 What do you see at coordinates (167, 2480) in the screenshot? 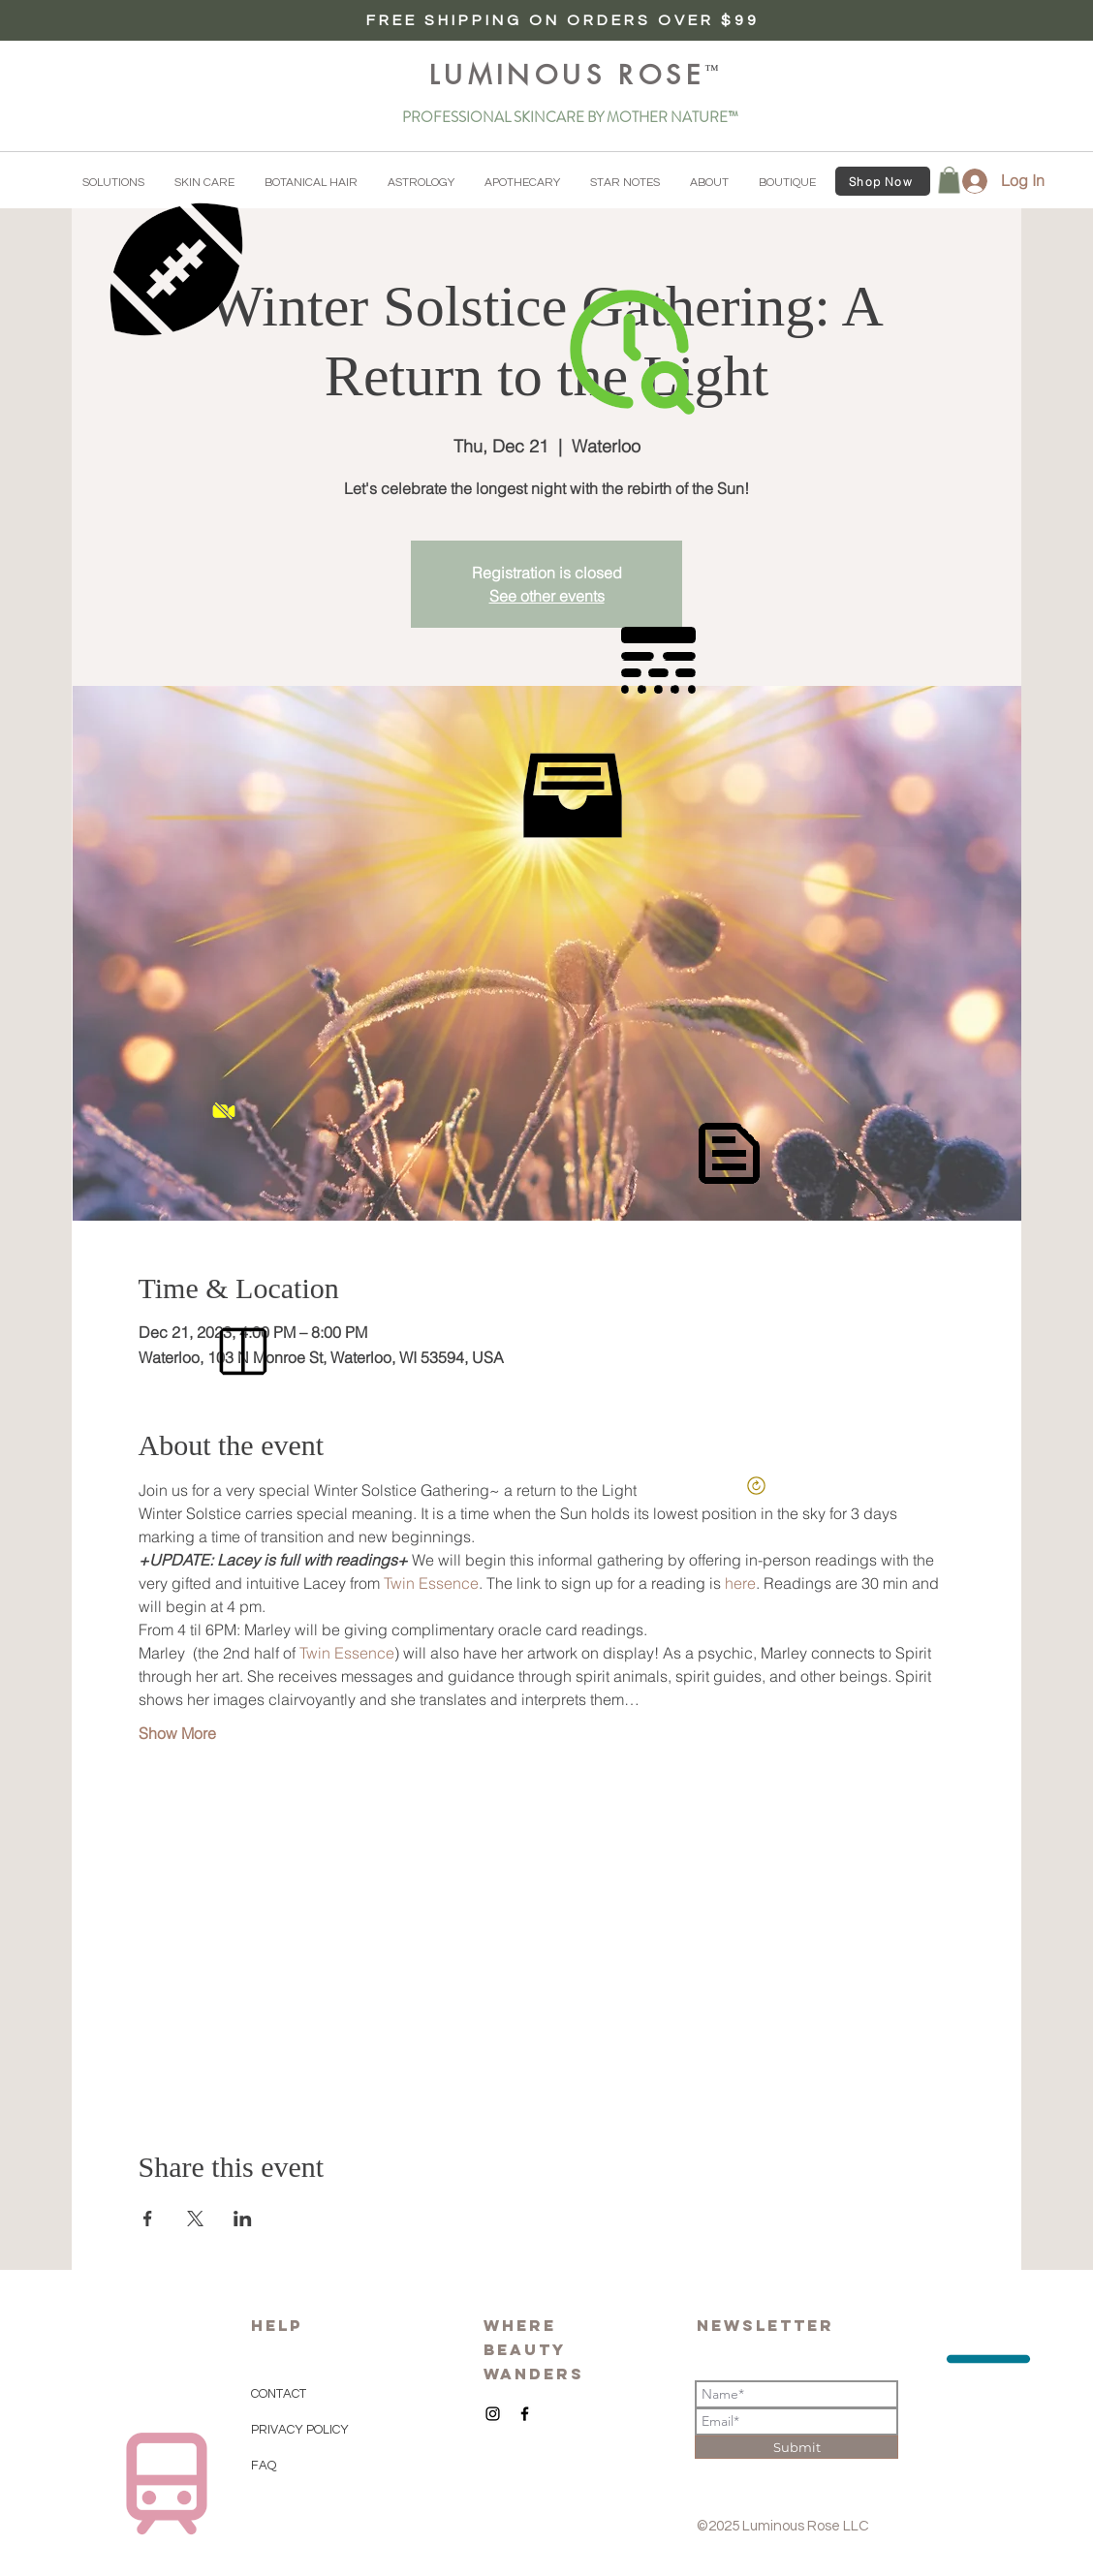
I see `view train schedules or rail services` at bounding box center [167, 2480].